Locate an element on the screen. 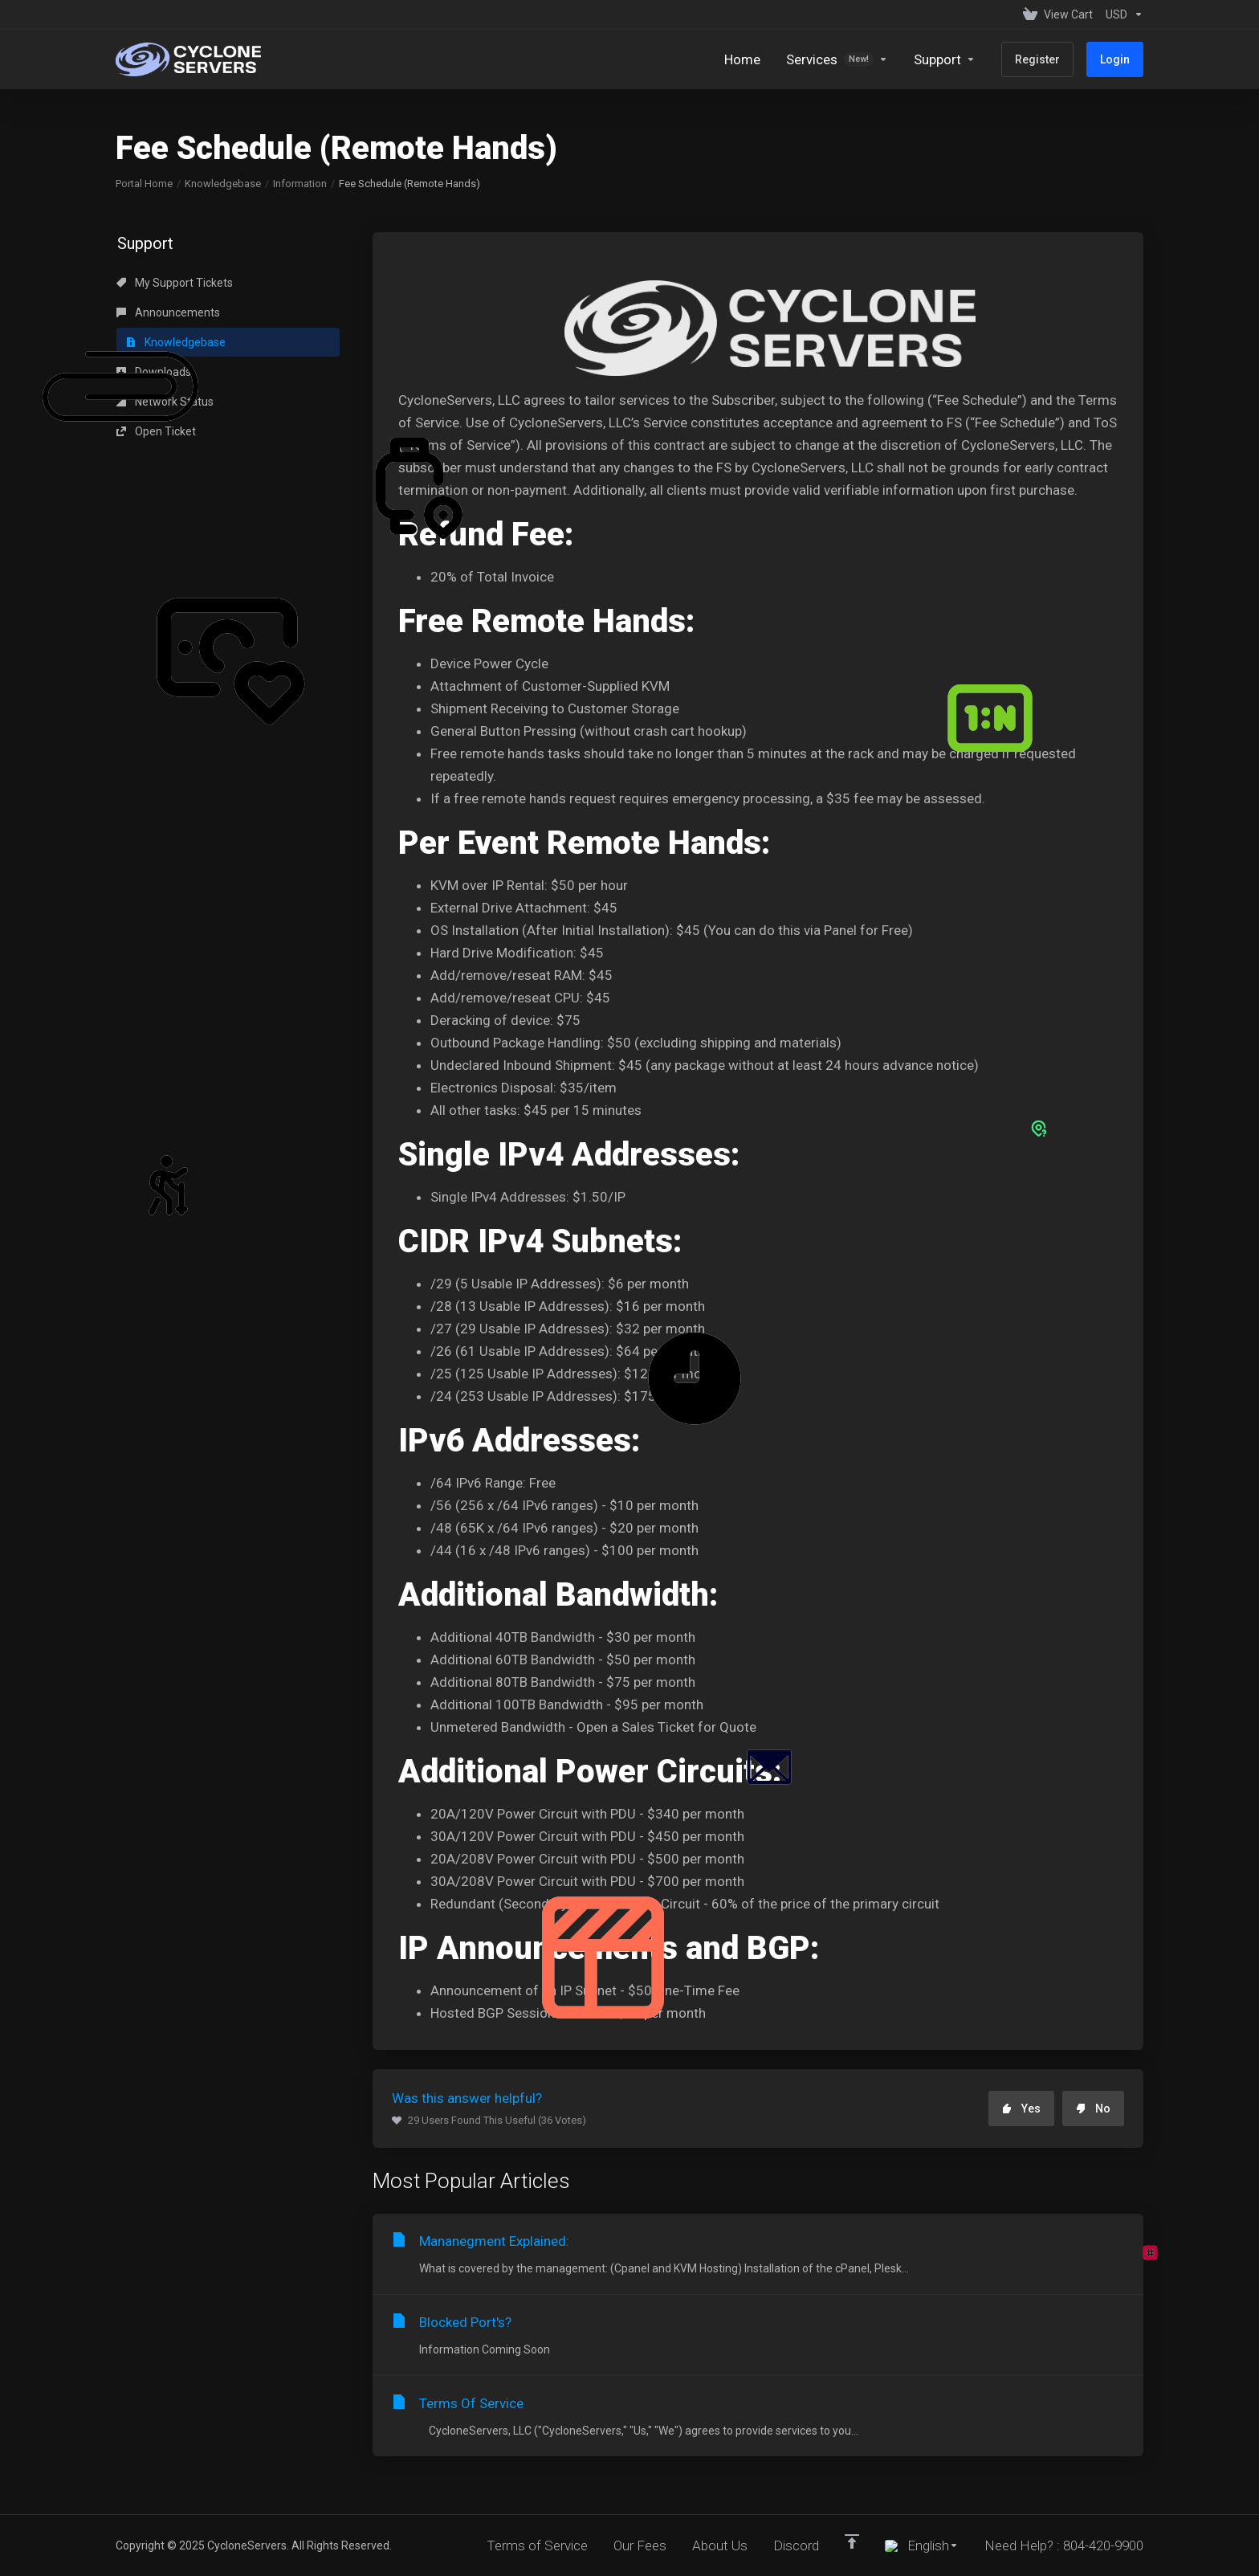 This screenshot has width=1259, height=2576. attach a file to your message is located at coordinates (120, 386).